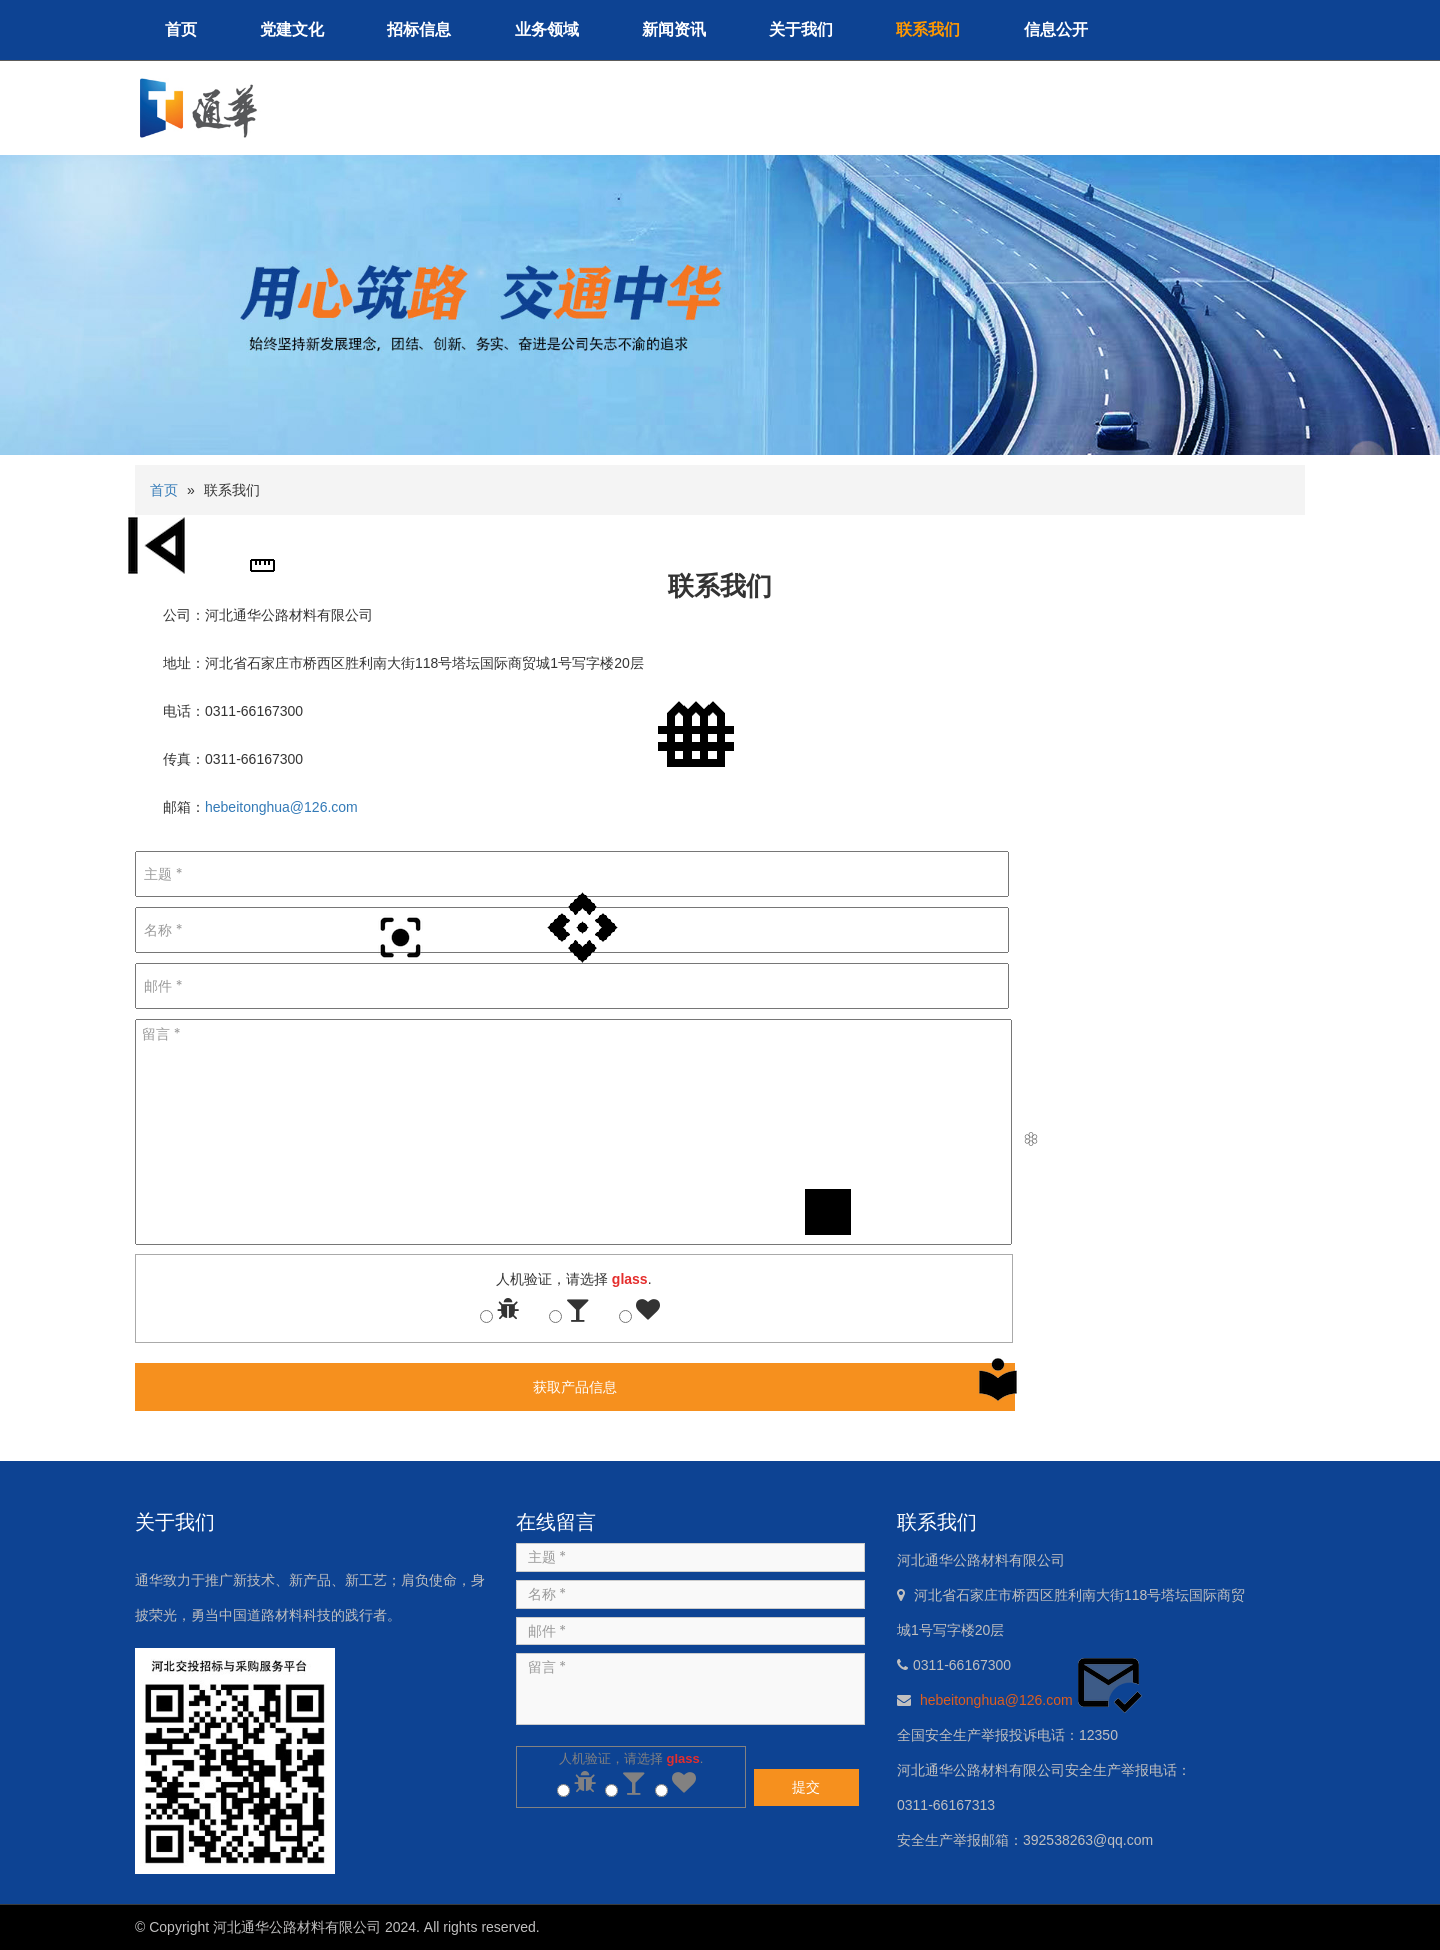 The image size is (1440, 1950). What do you see at coordinates (1108, 1682) in the screenshot?
I see `mark email as read` at bounding box center [1108, 1682].